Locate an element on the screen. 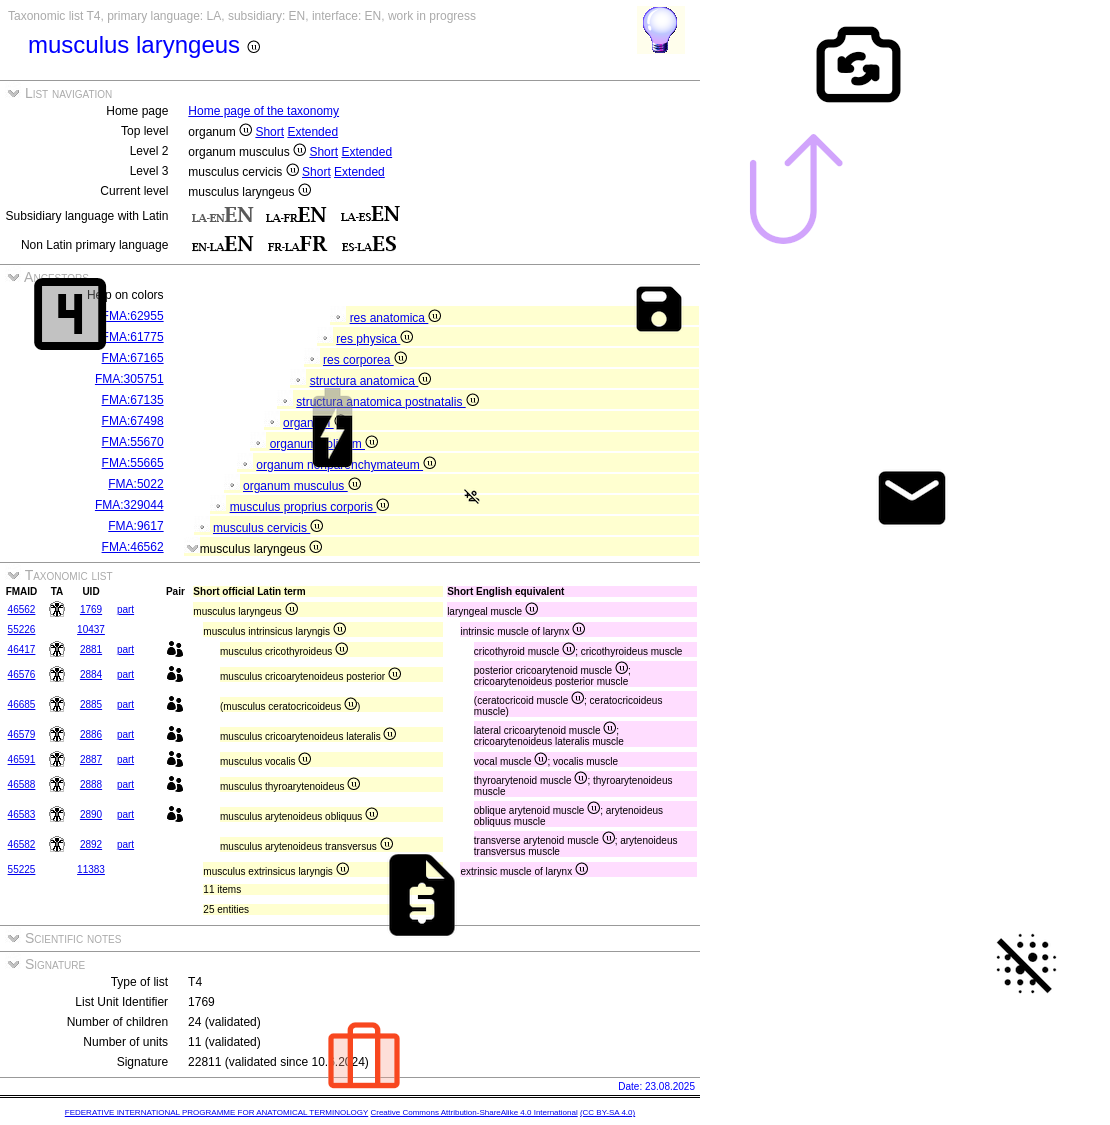 This screenshot has width=1110, height=1125. open your email inbox is located at coordinates (912, 498).